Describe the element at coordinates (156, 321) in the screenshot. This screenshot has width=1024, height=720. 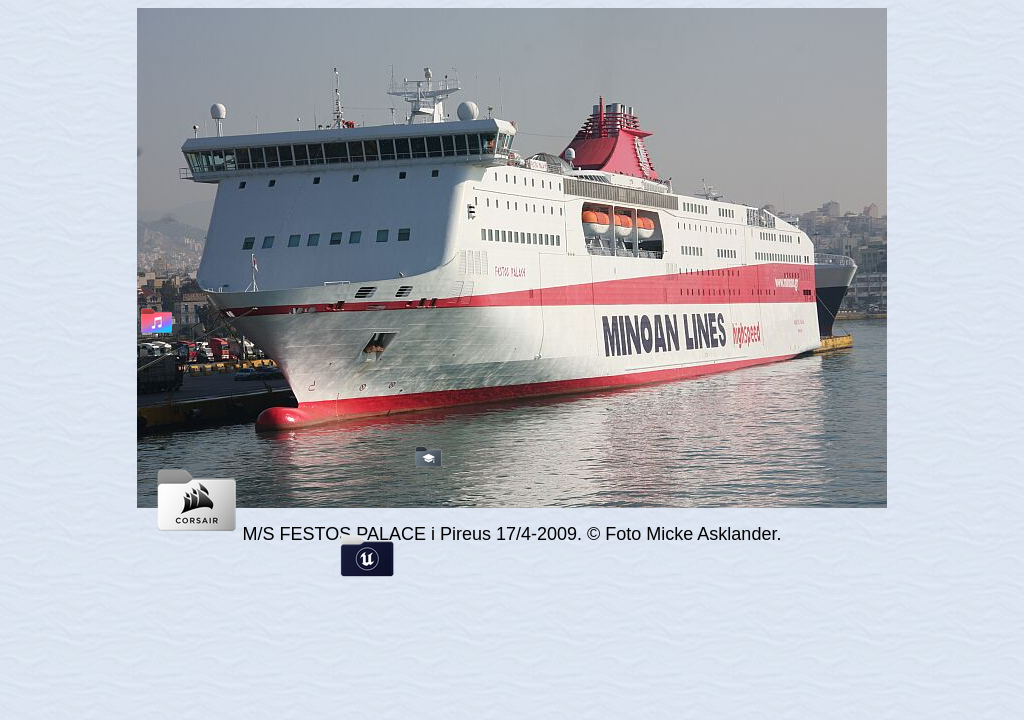
I see `open apple music folder` at that location.